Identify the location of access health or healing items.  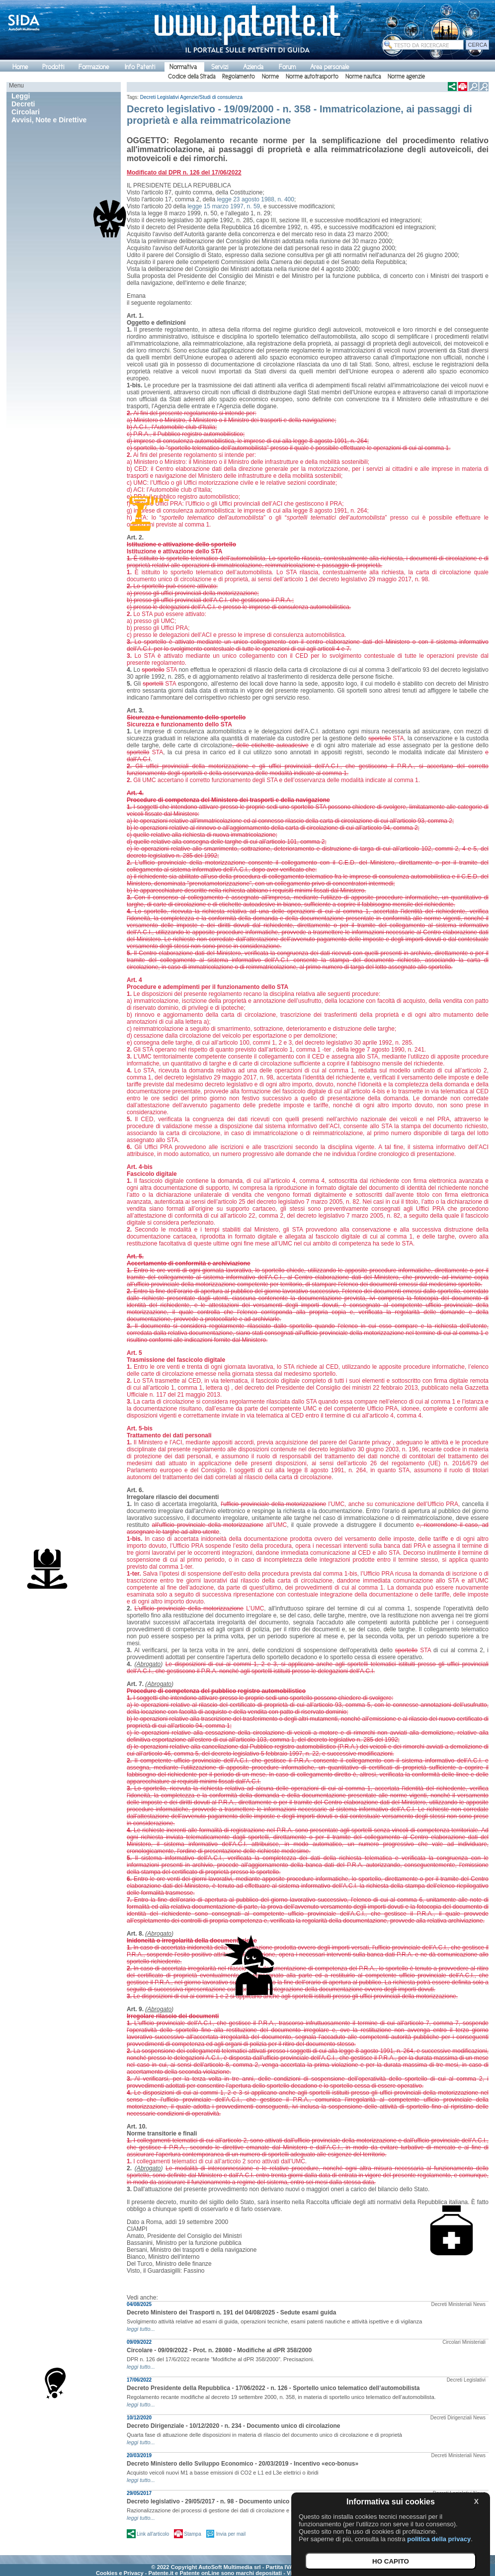
(451, 2230).